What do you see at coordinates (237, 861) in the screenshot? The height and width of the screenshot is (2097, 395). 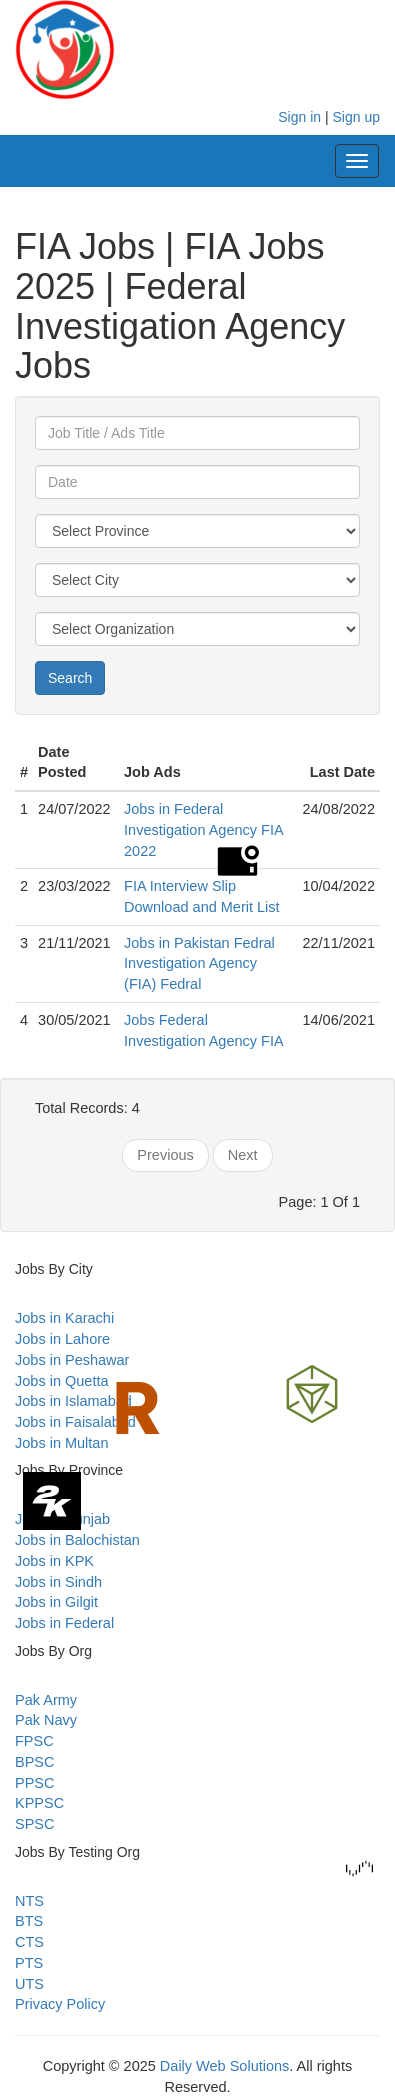 I see `access phone camera` at bounding box center [237, 861].